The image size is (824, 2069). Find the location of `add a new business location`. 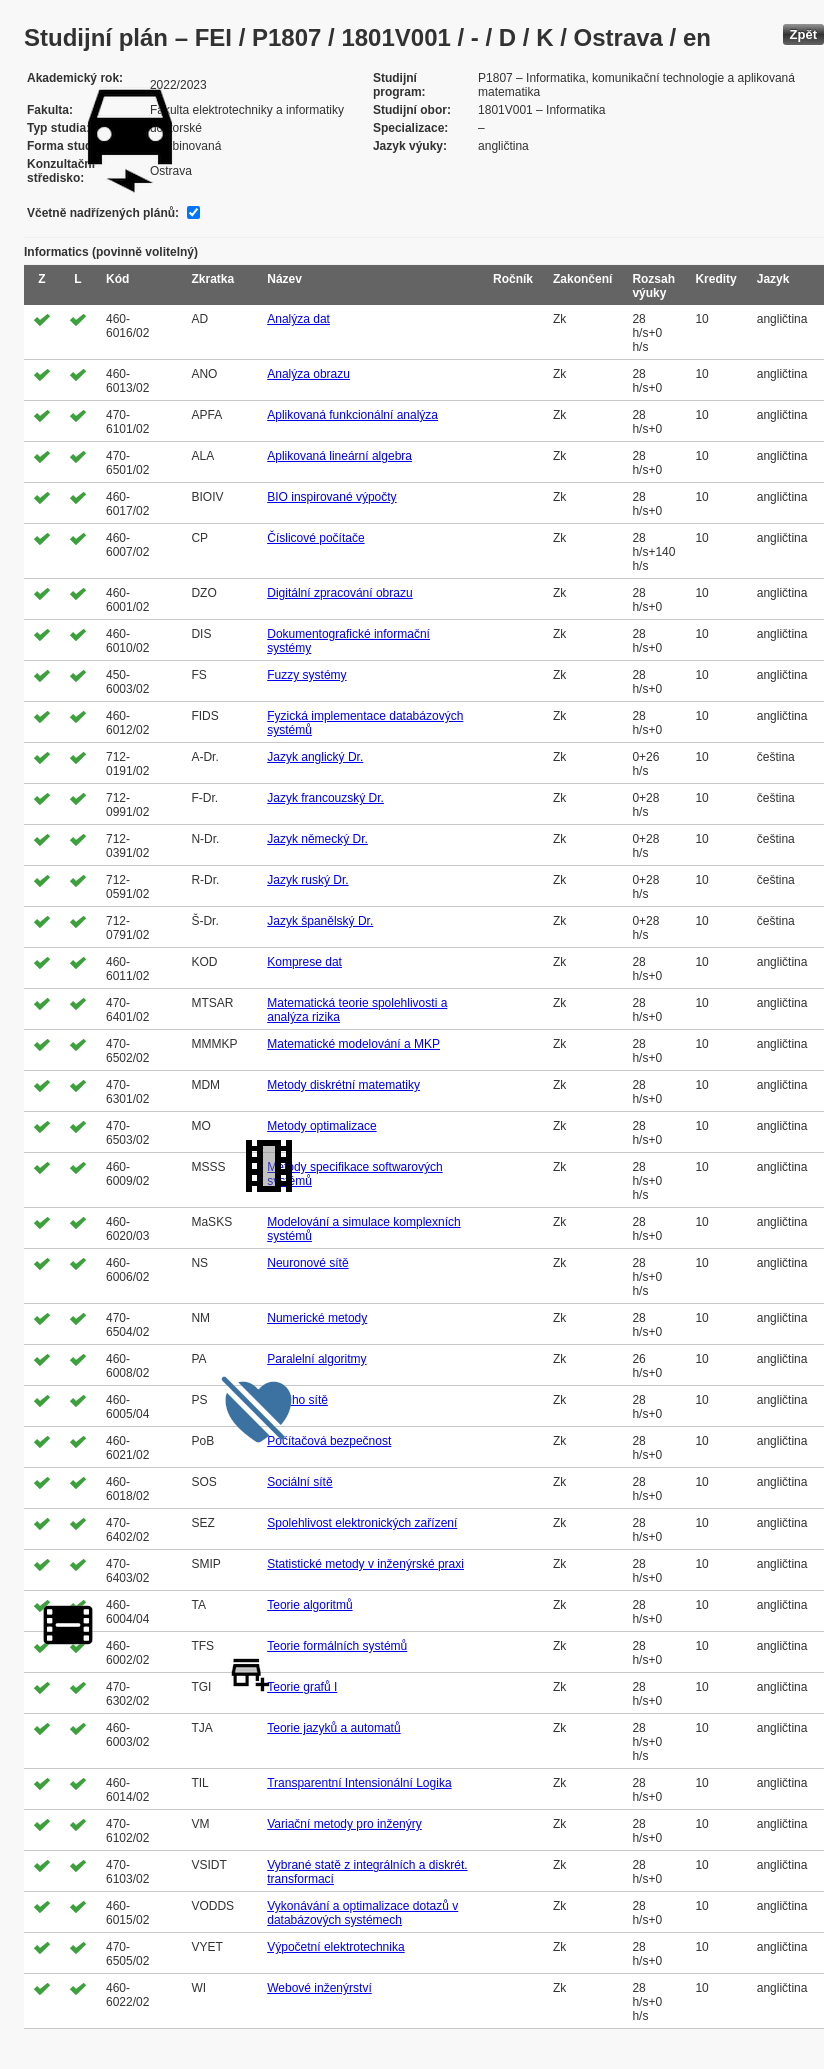

add a new business location is located at coordinates (250, 1672).